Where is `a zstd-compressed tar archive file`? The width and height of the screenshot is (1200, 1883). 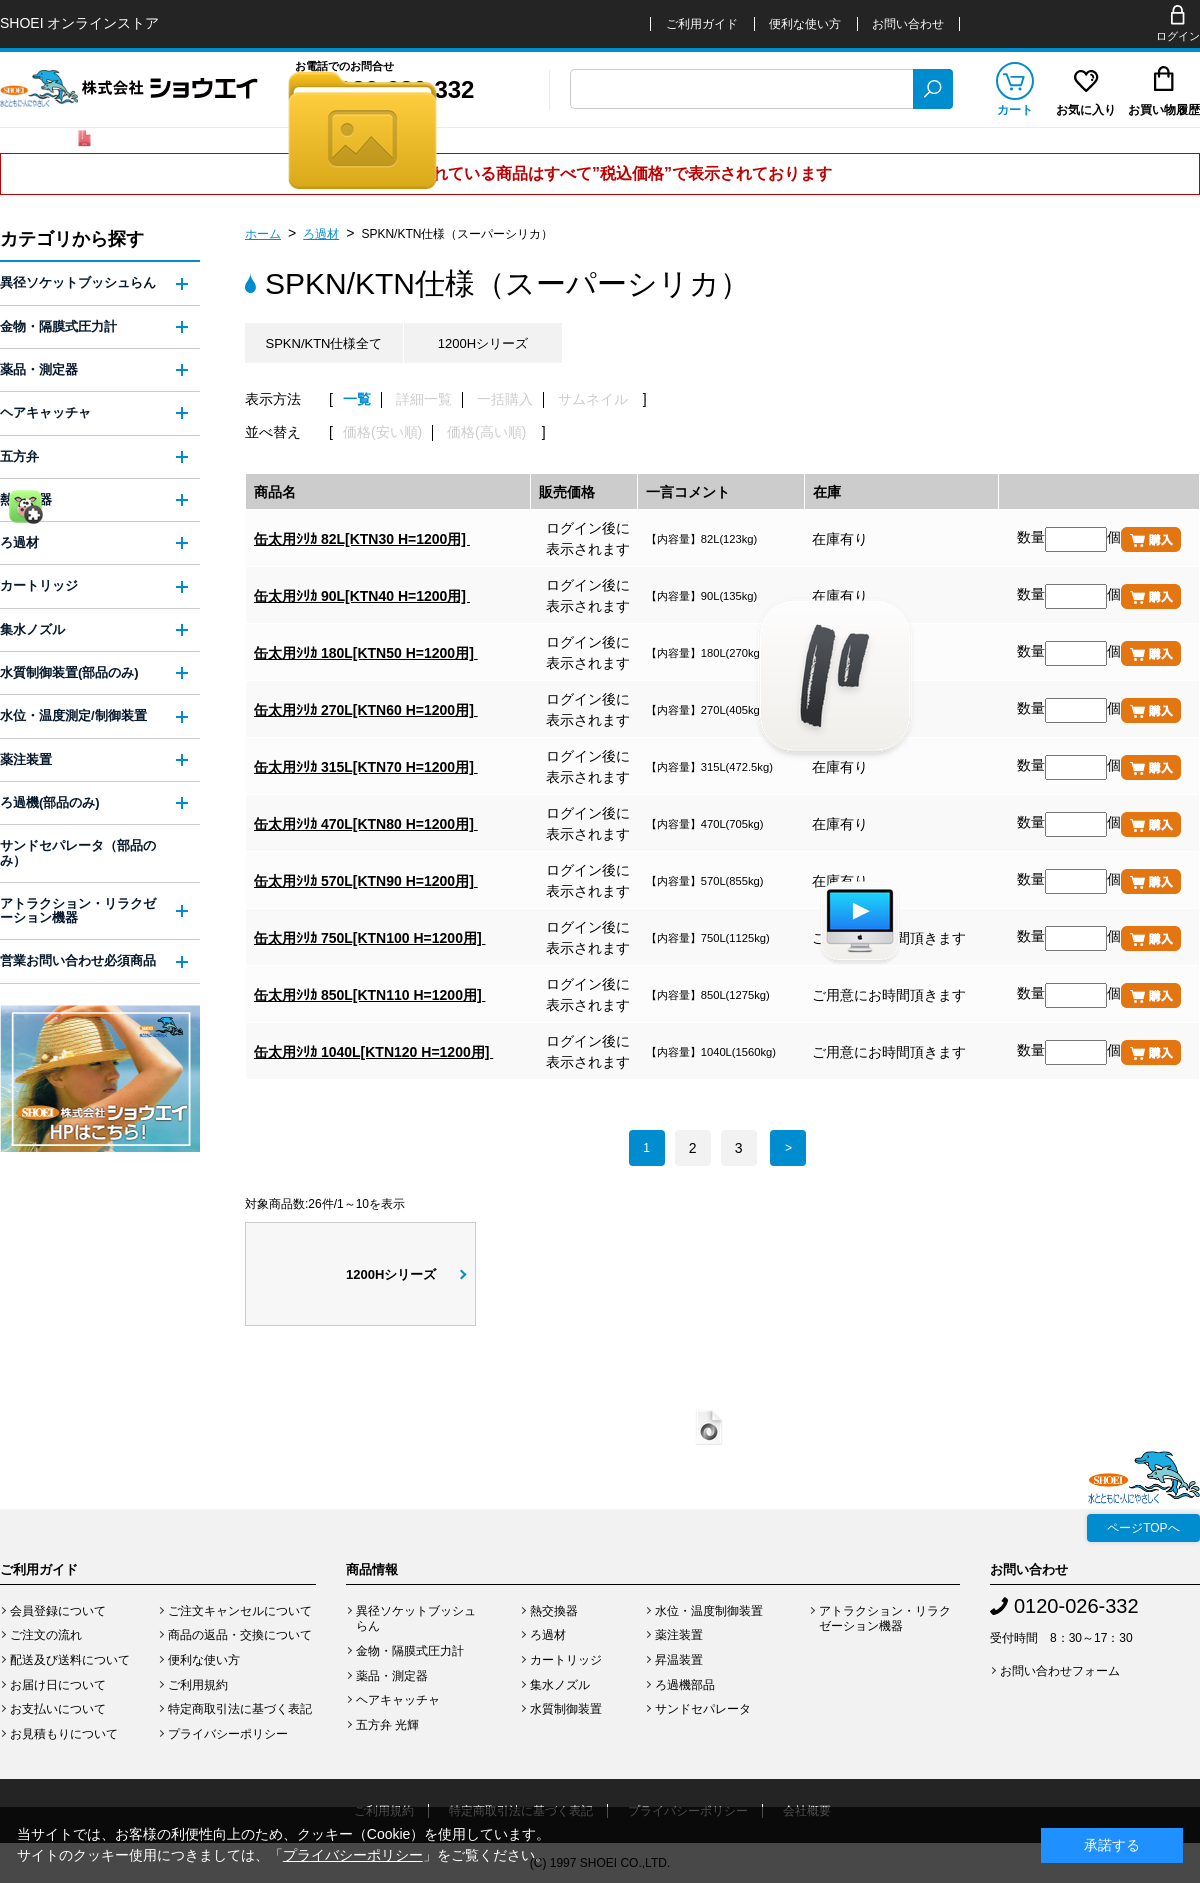
a zstd-compressed tar archive file is located at coordinates (84, 138).